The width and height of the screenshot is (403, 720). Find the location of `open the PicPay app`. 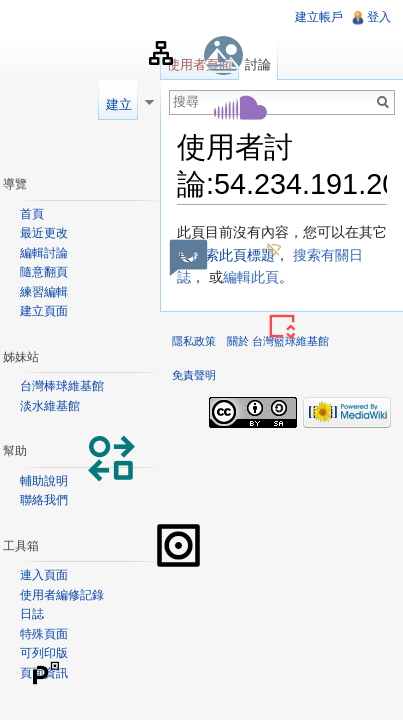

open the PicPay app is located at coordinates (46, 673).